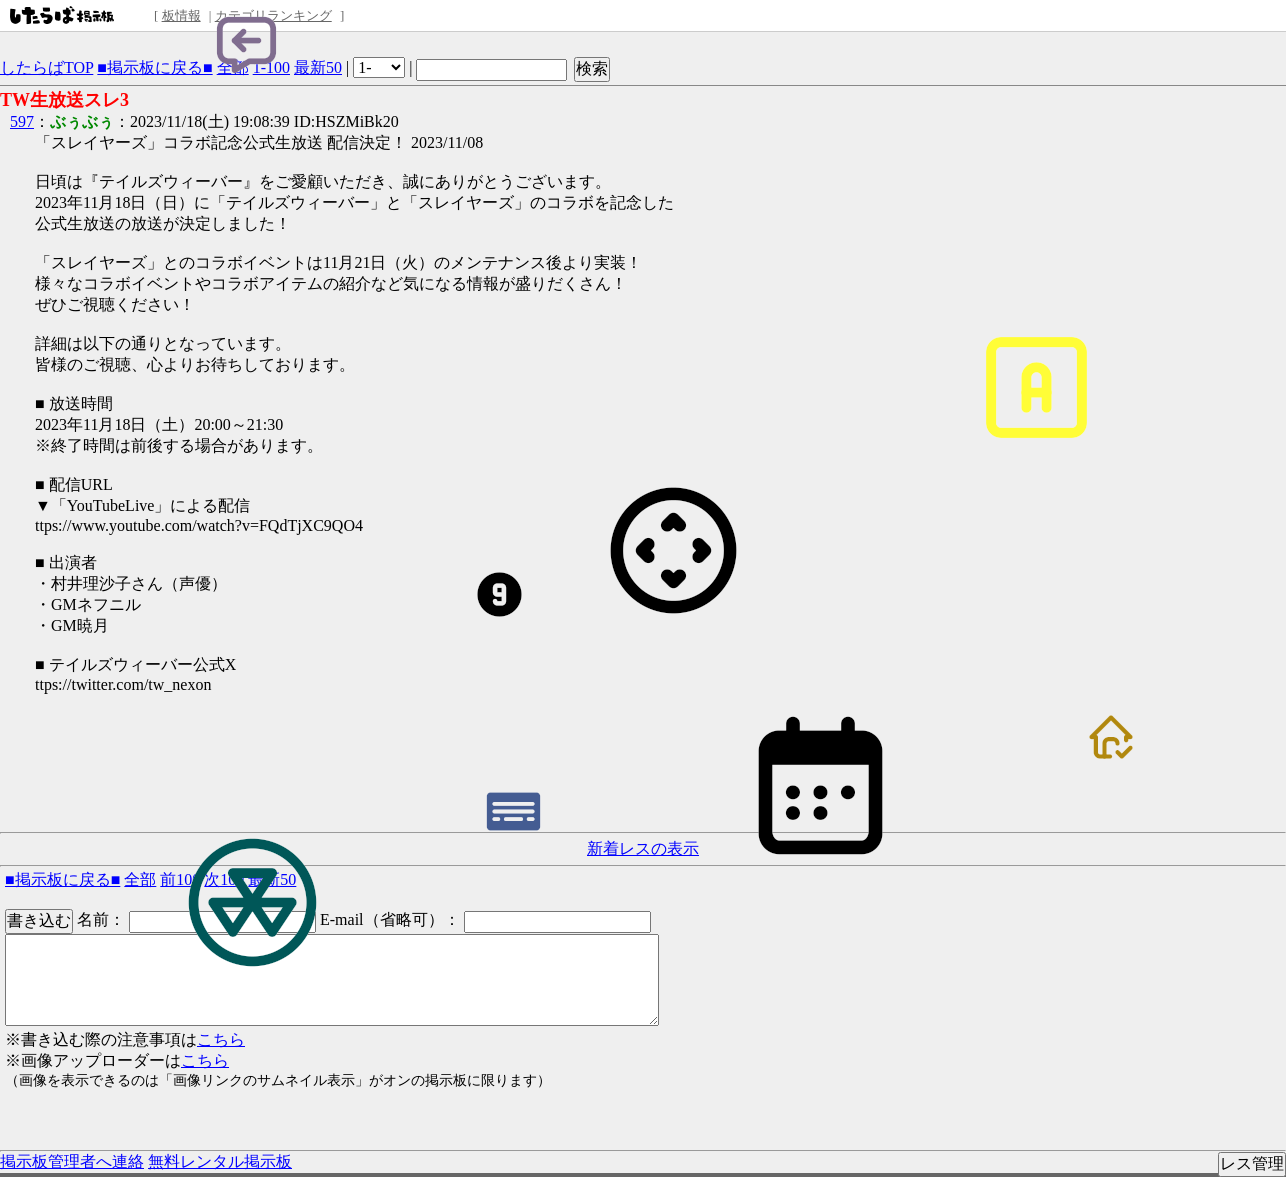  I want to click on select text formatting option A, so click(1036, 387).